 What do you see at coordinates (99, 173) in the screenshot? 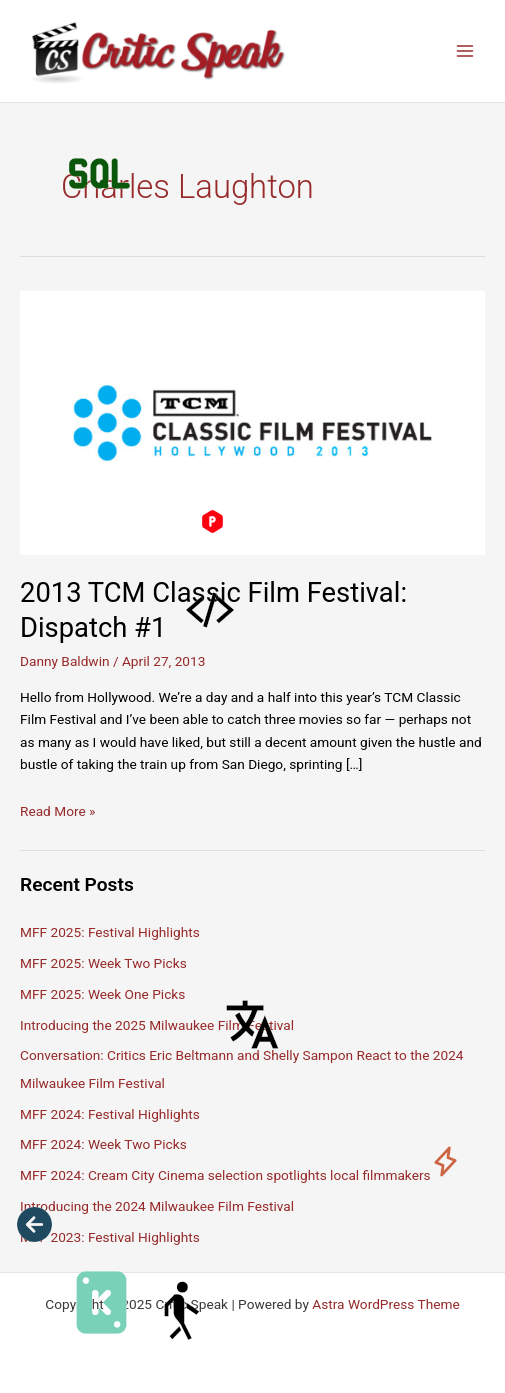
I see `access SQL database or query tools` at bounding box center [99, 173].